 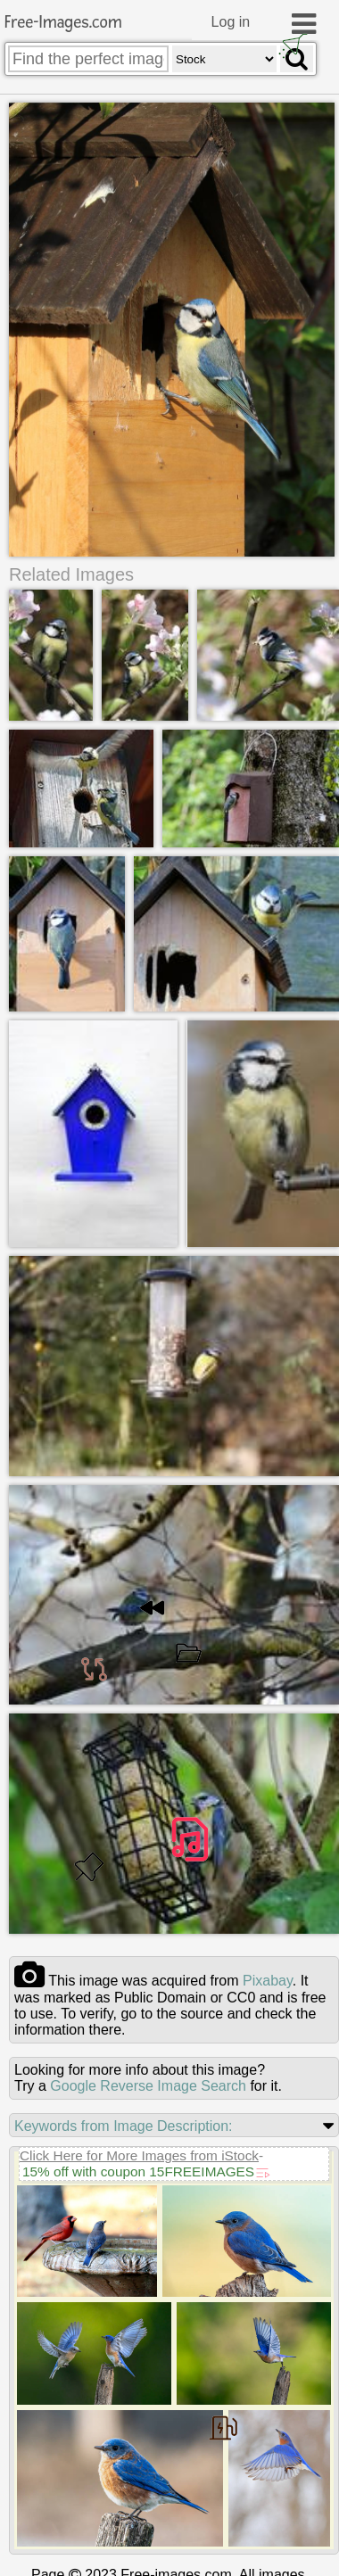 I want to click on shower or bathroom amenity indicator, so click(x=293, y=45).